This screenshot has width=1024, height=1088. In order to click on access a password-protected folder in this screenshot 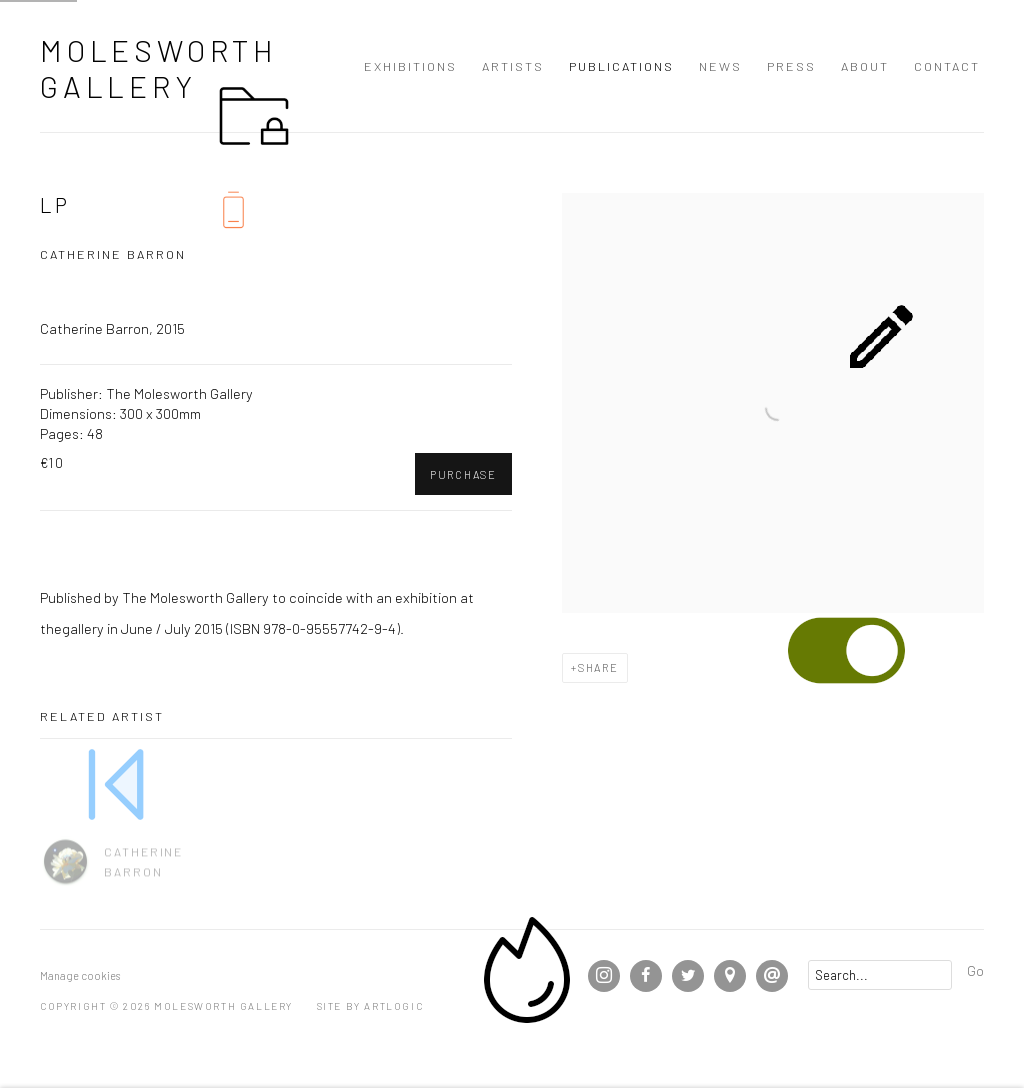, I will do `click(254, 116)`.